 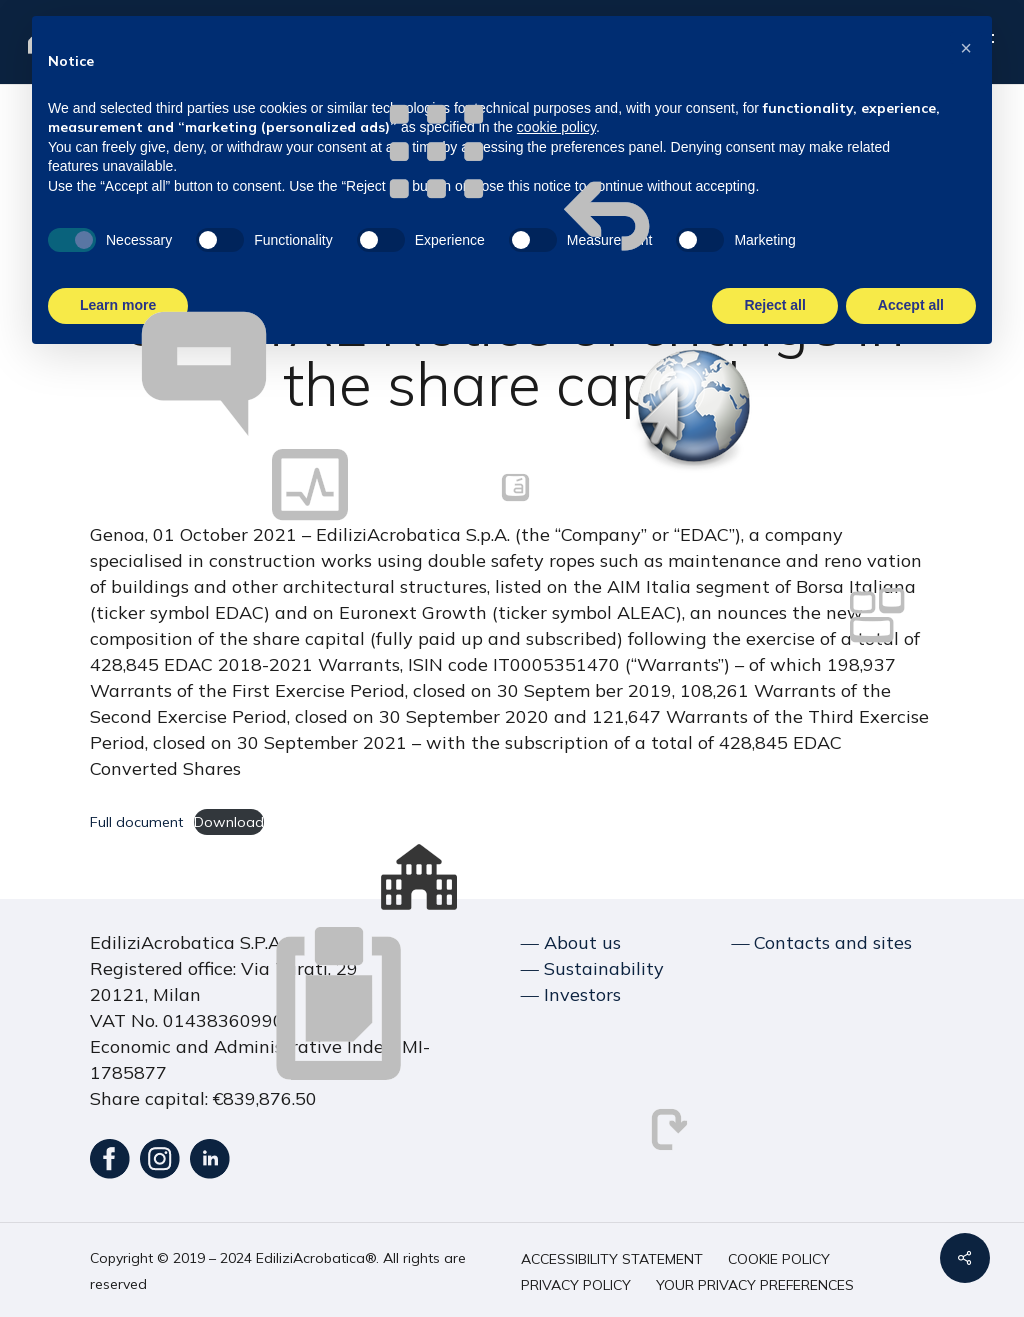 I want to click on open web browser, so click(x=695, y=407).